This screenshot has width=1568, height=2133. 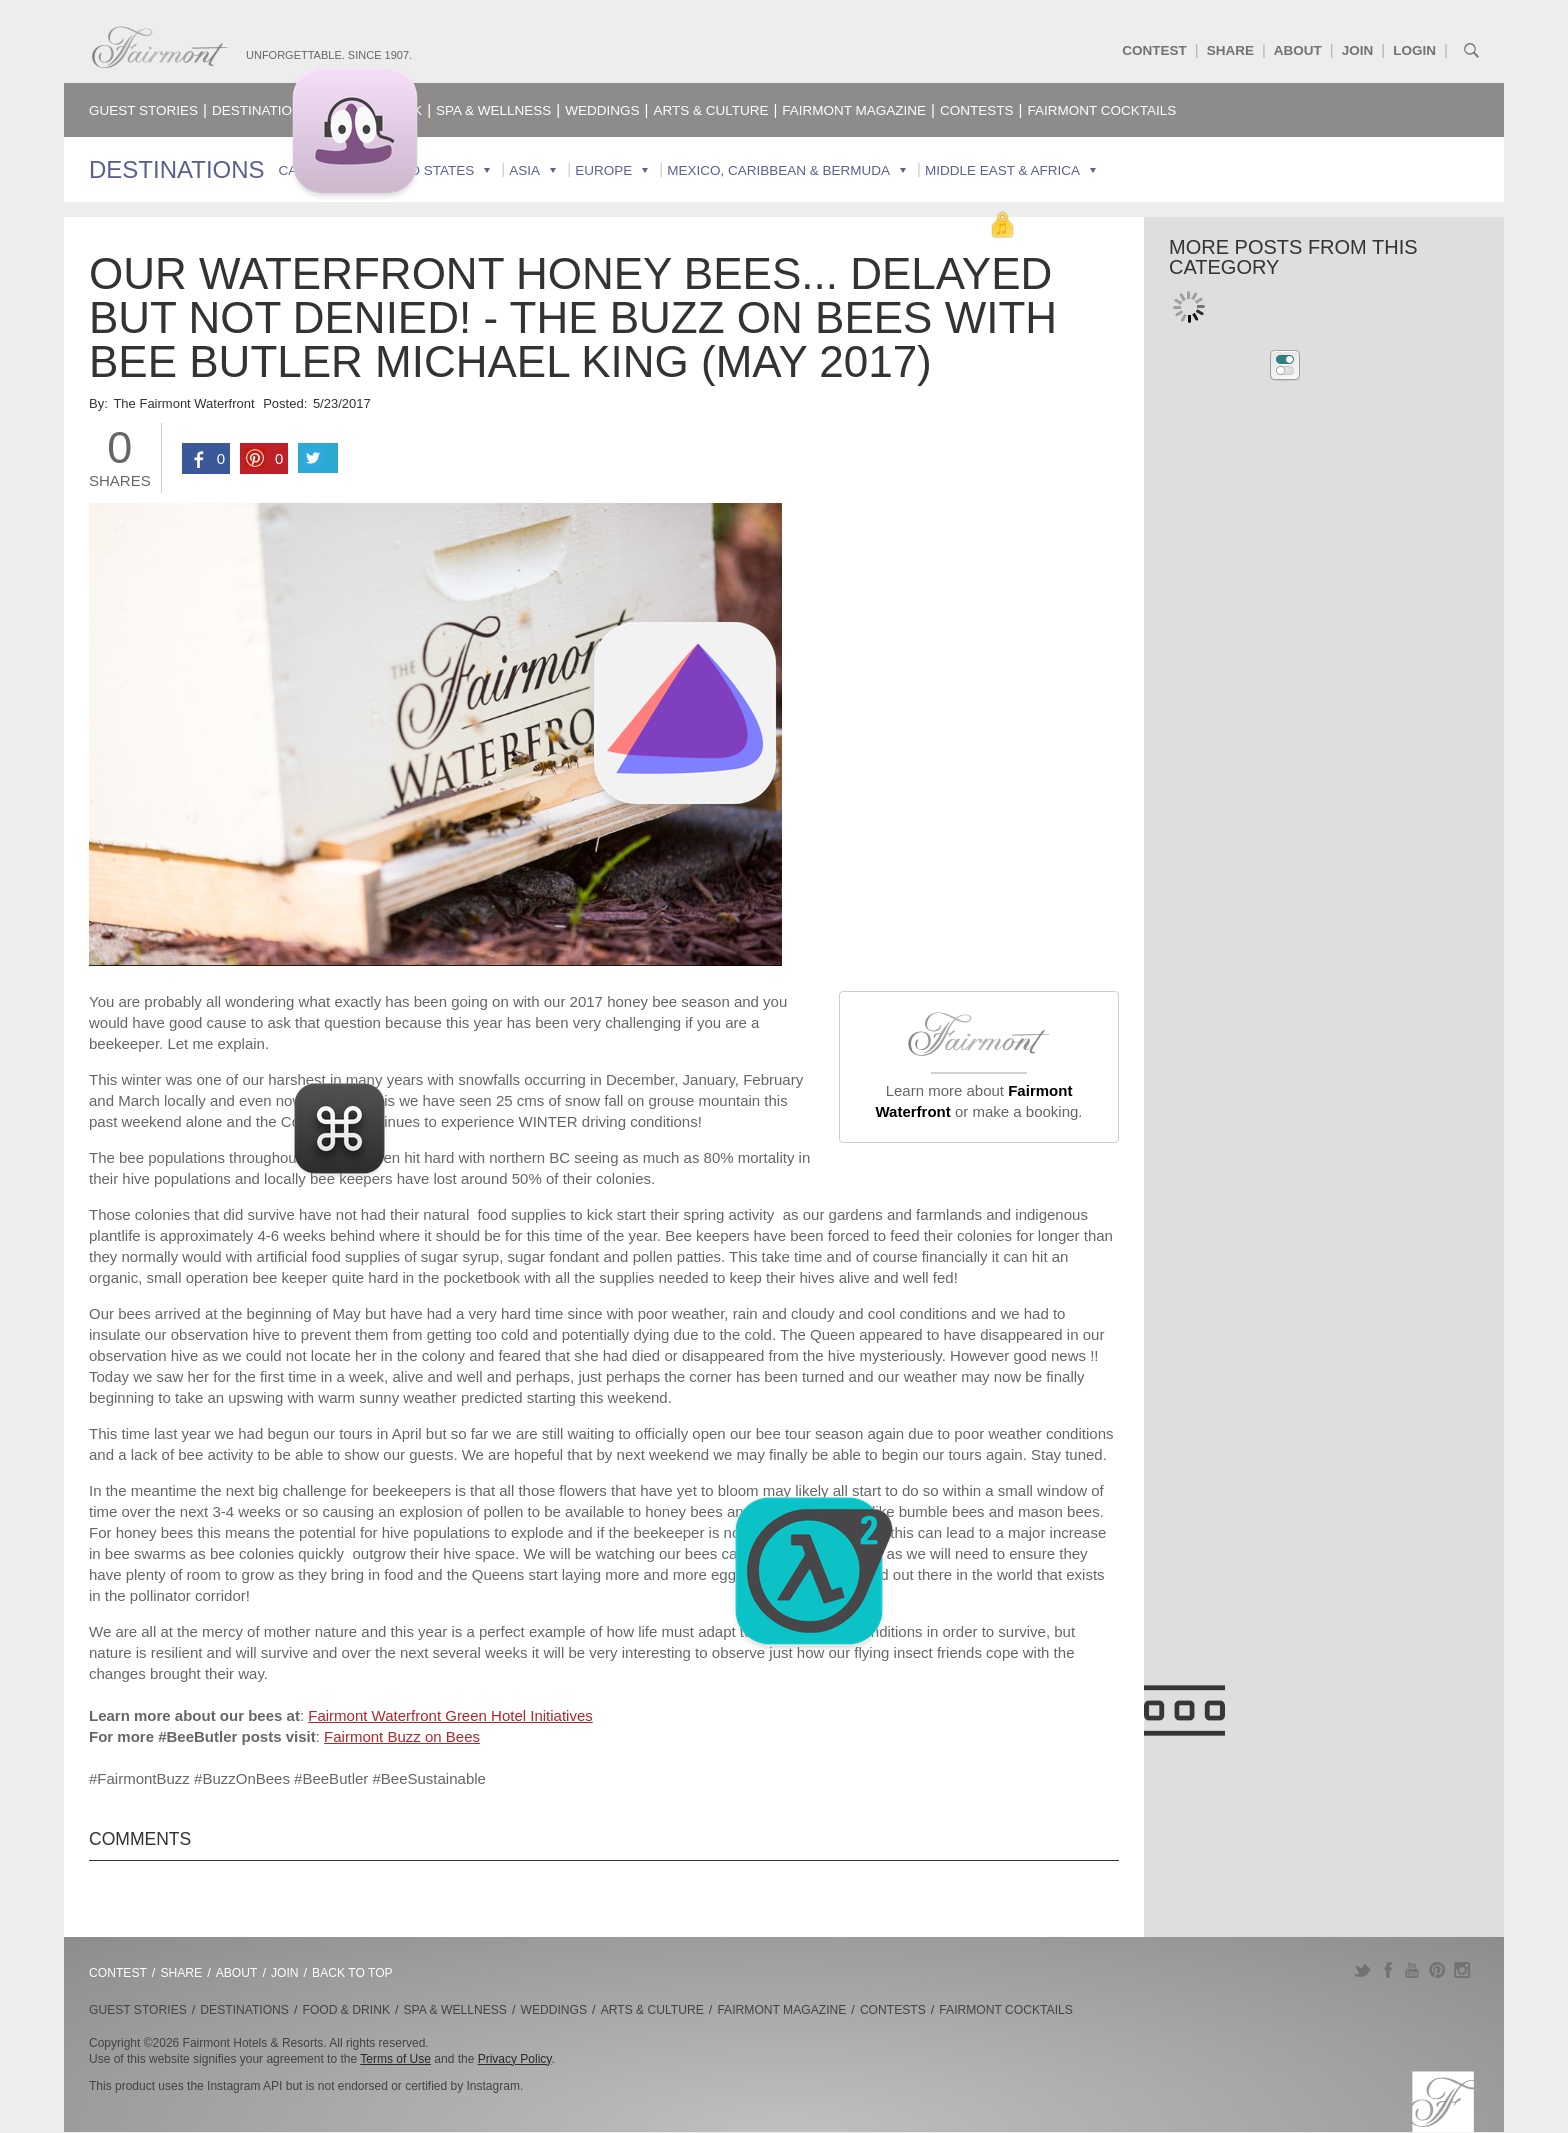 What do you see at coordinates (339, 1128) in the screenshot?
I see `open keyboard settings and preferences` at bounding box center [339, 1128].